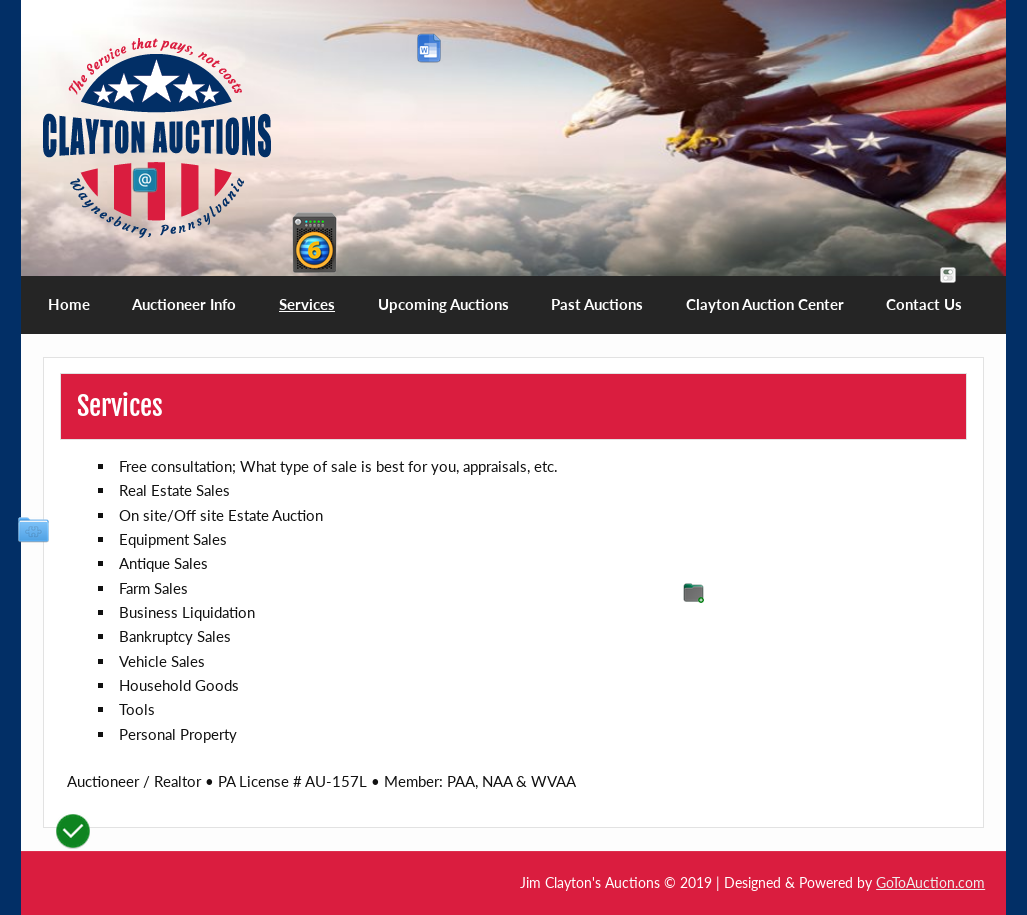 Image resolution: width=1027 pixels, height=915 pixels. I want to click on manage linked online accounts, so click(145, 180).